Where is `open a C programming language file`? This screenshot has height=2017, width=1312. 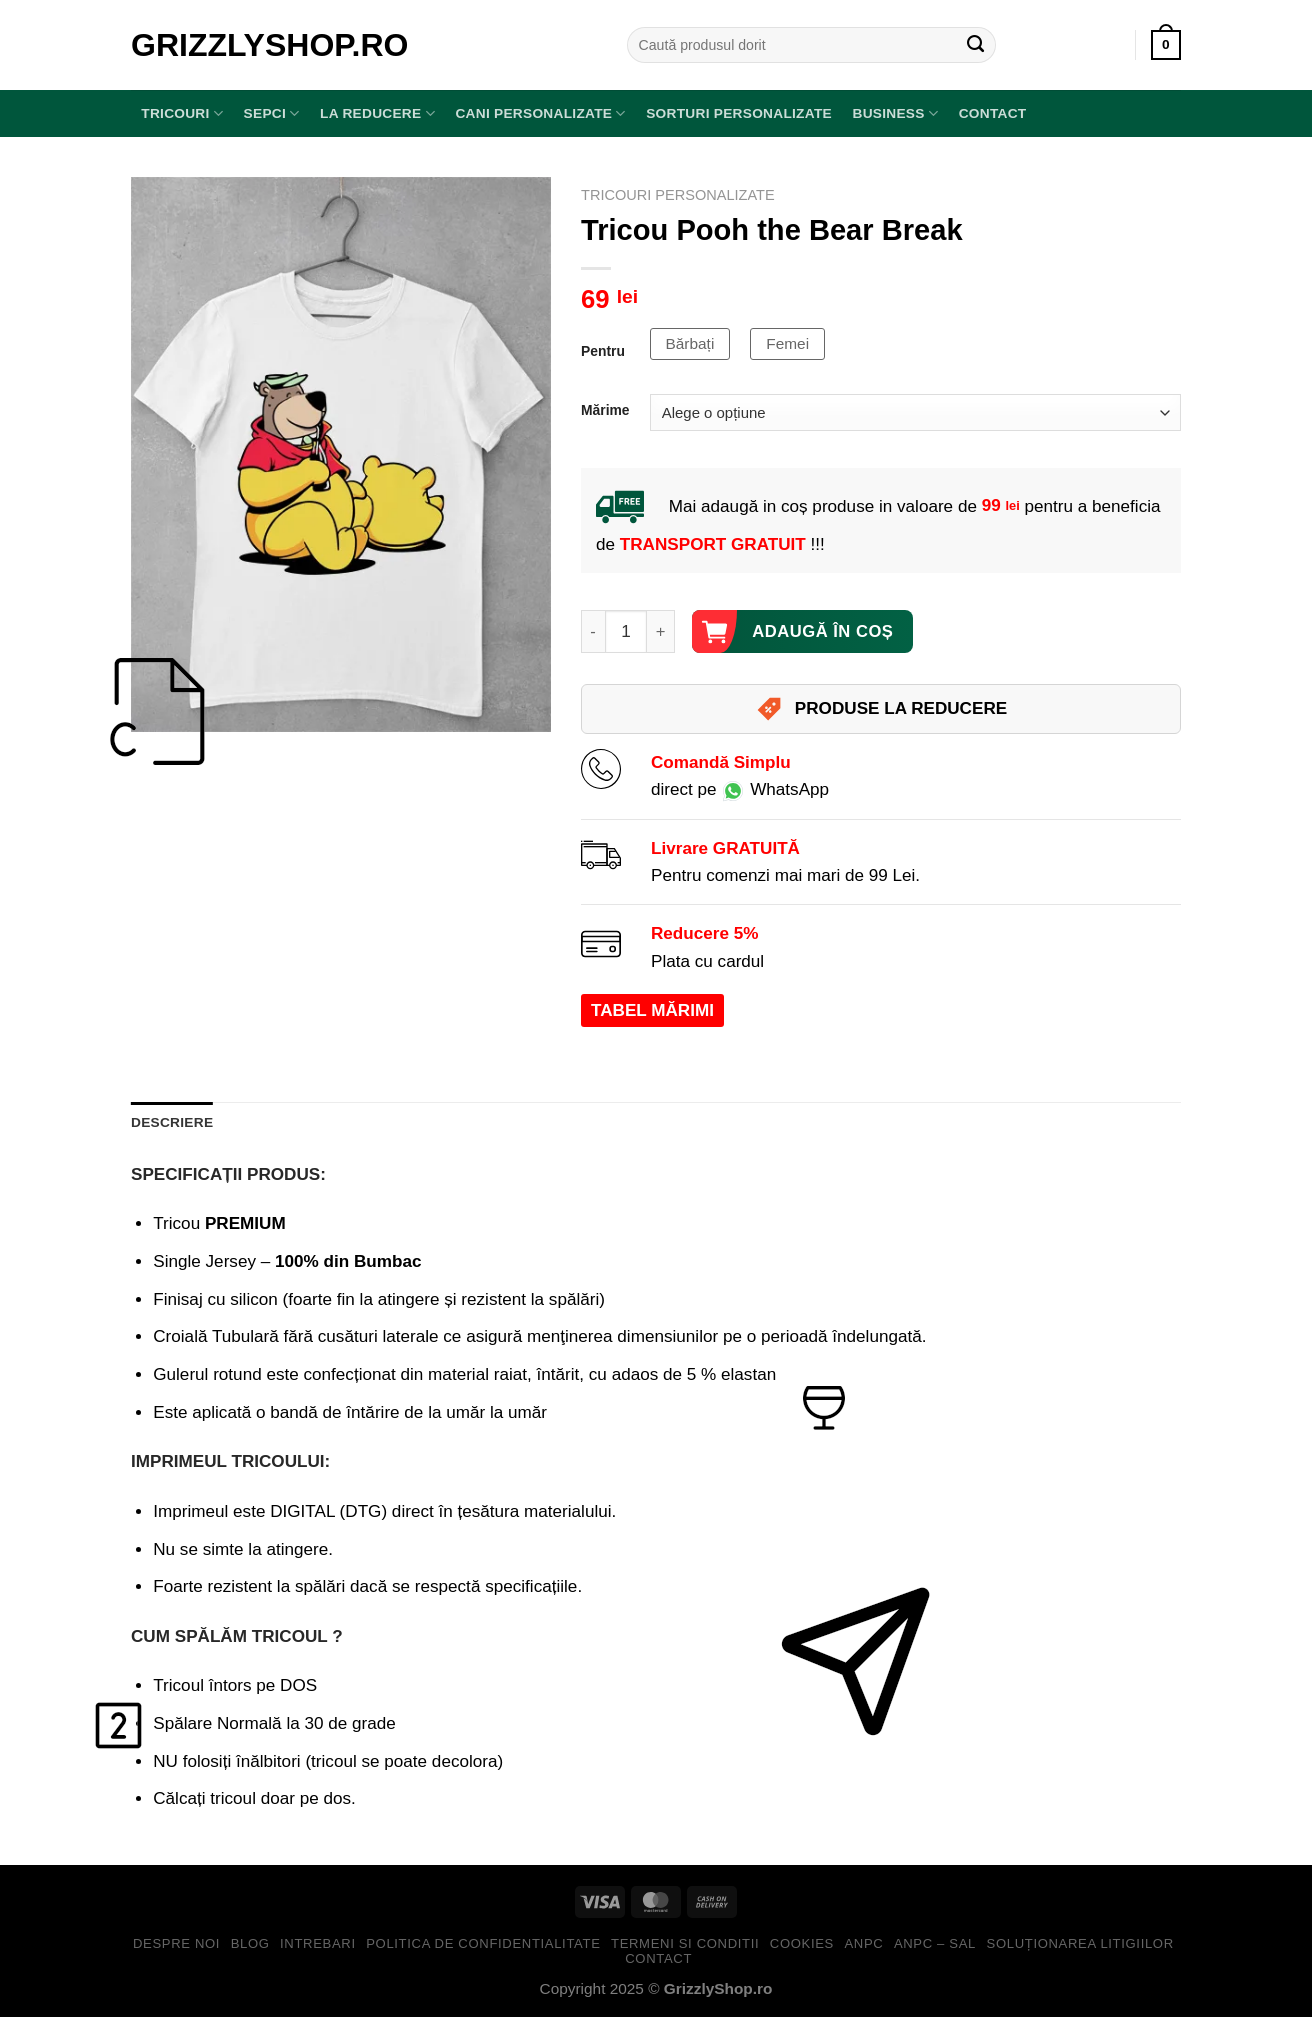
open a C programming language file is located at coordinates (159, 711).